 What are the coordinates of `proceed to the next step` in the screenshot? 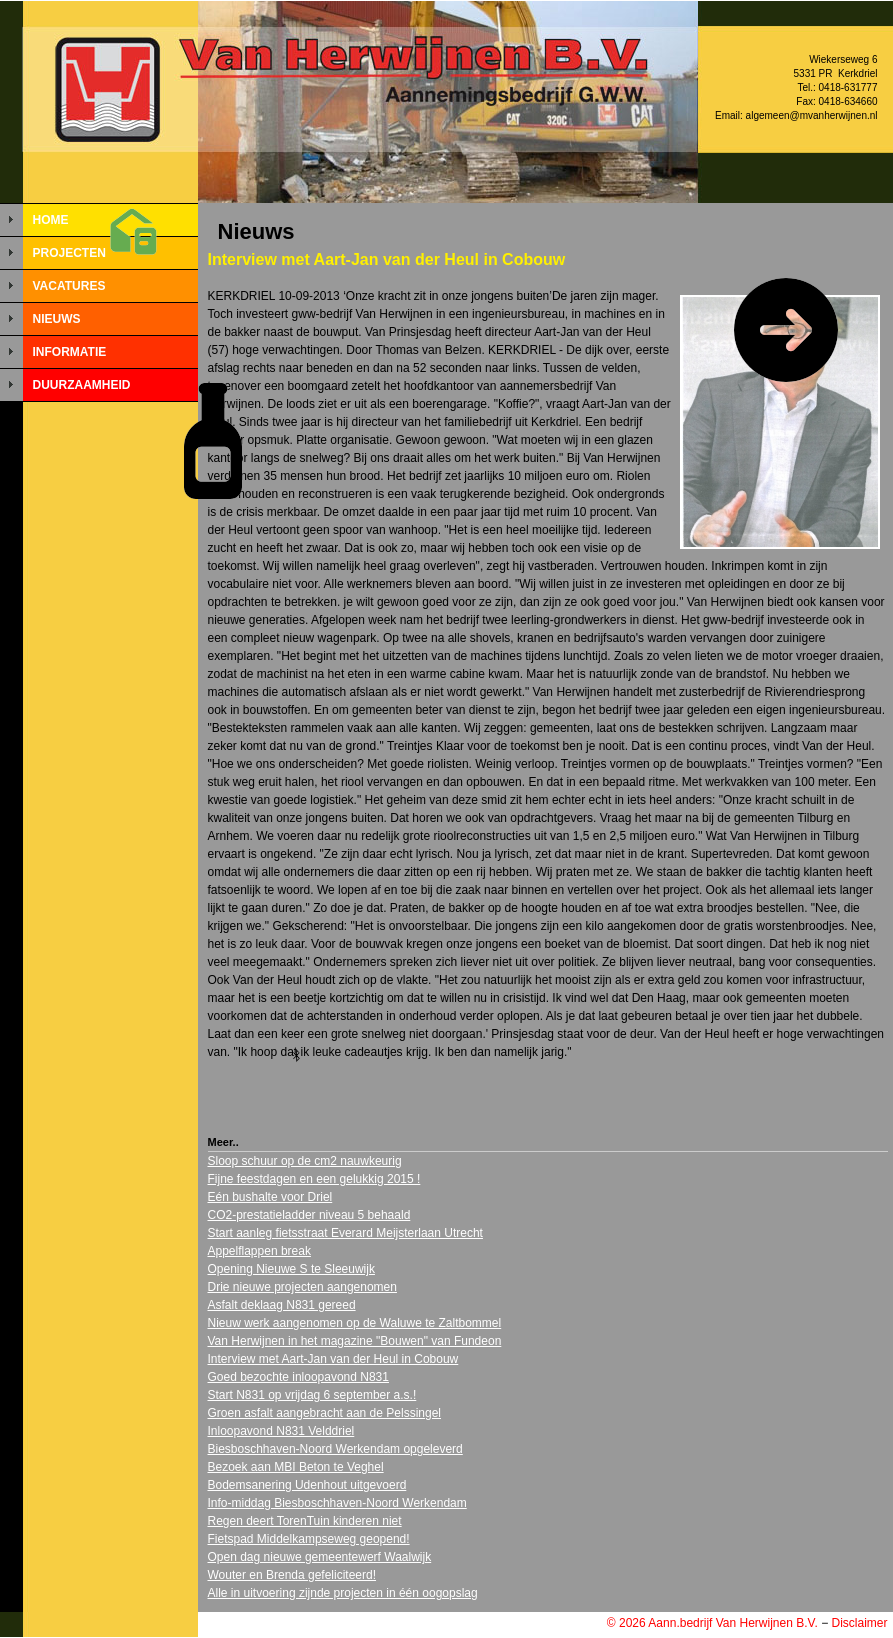 It's located at (786, 330).